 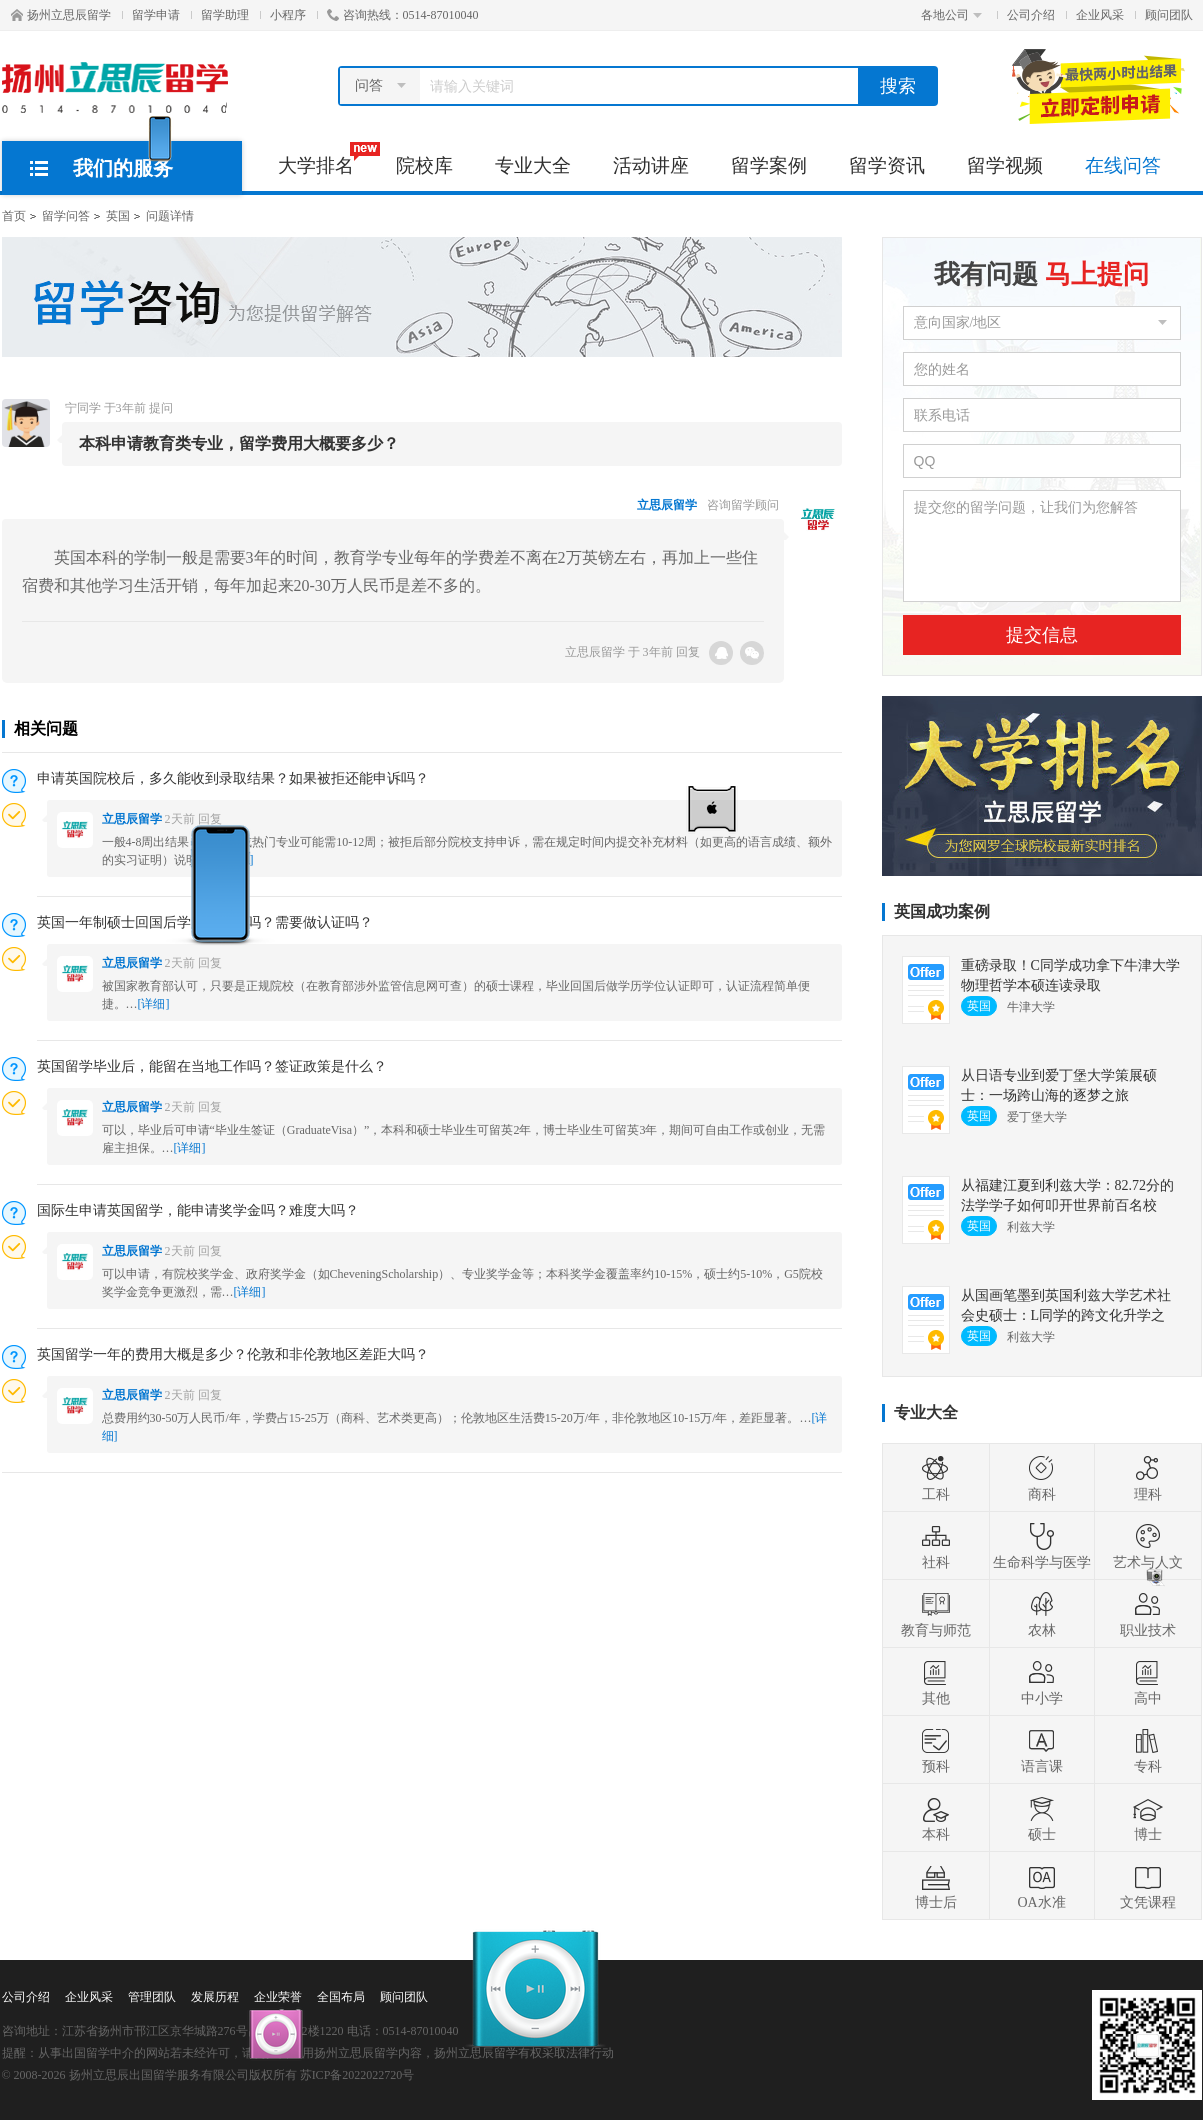 I want to click on iPod shuffle device connected, so click(x=276, y=2034).